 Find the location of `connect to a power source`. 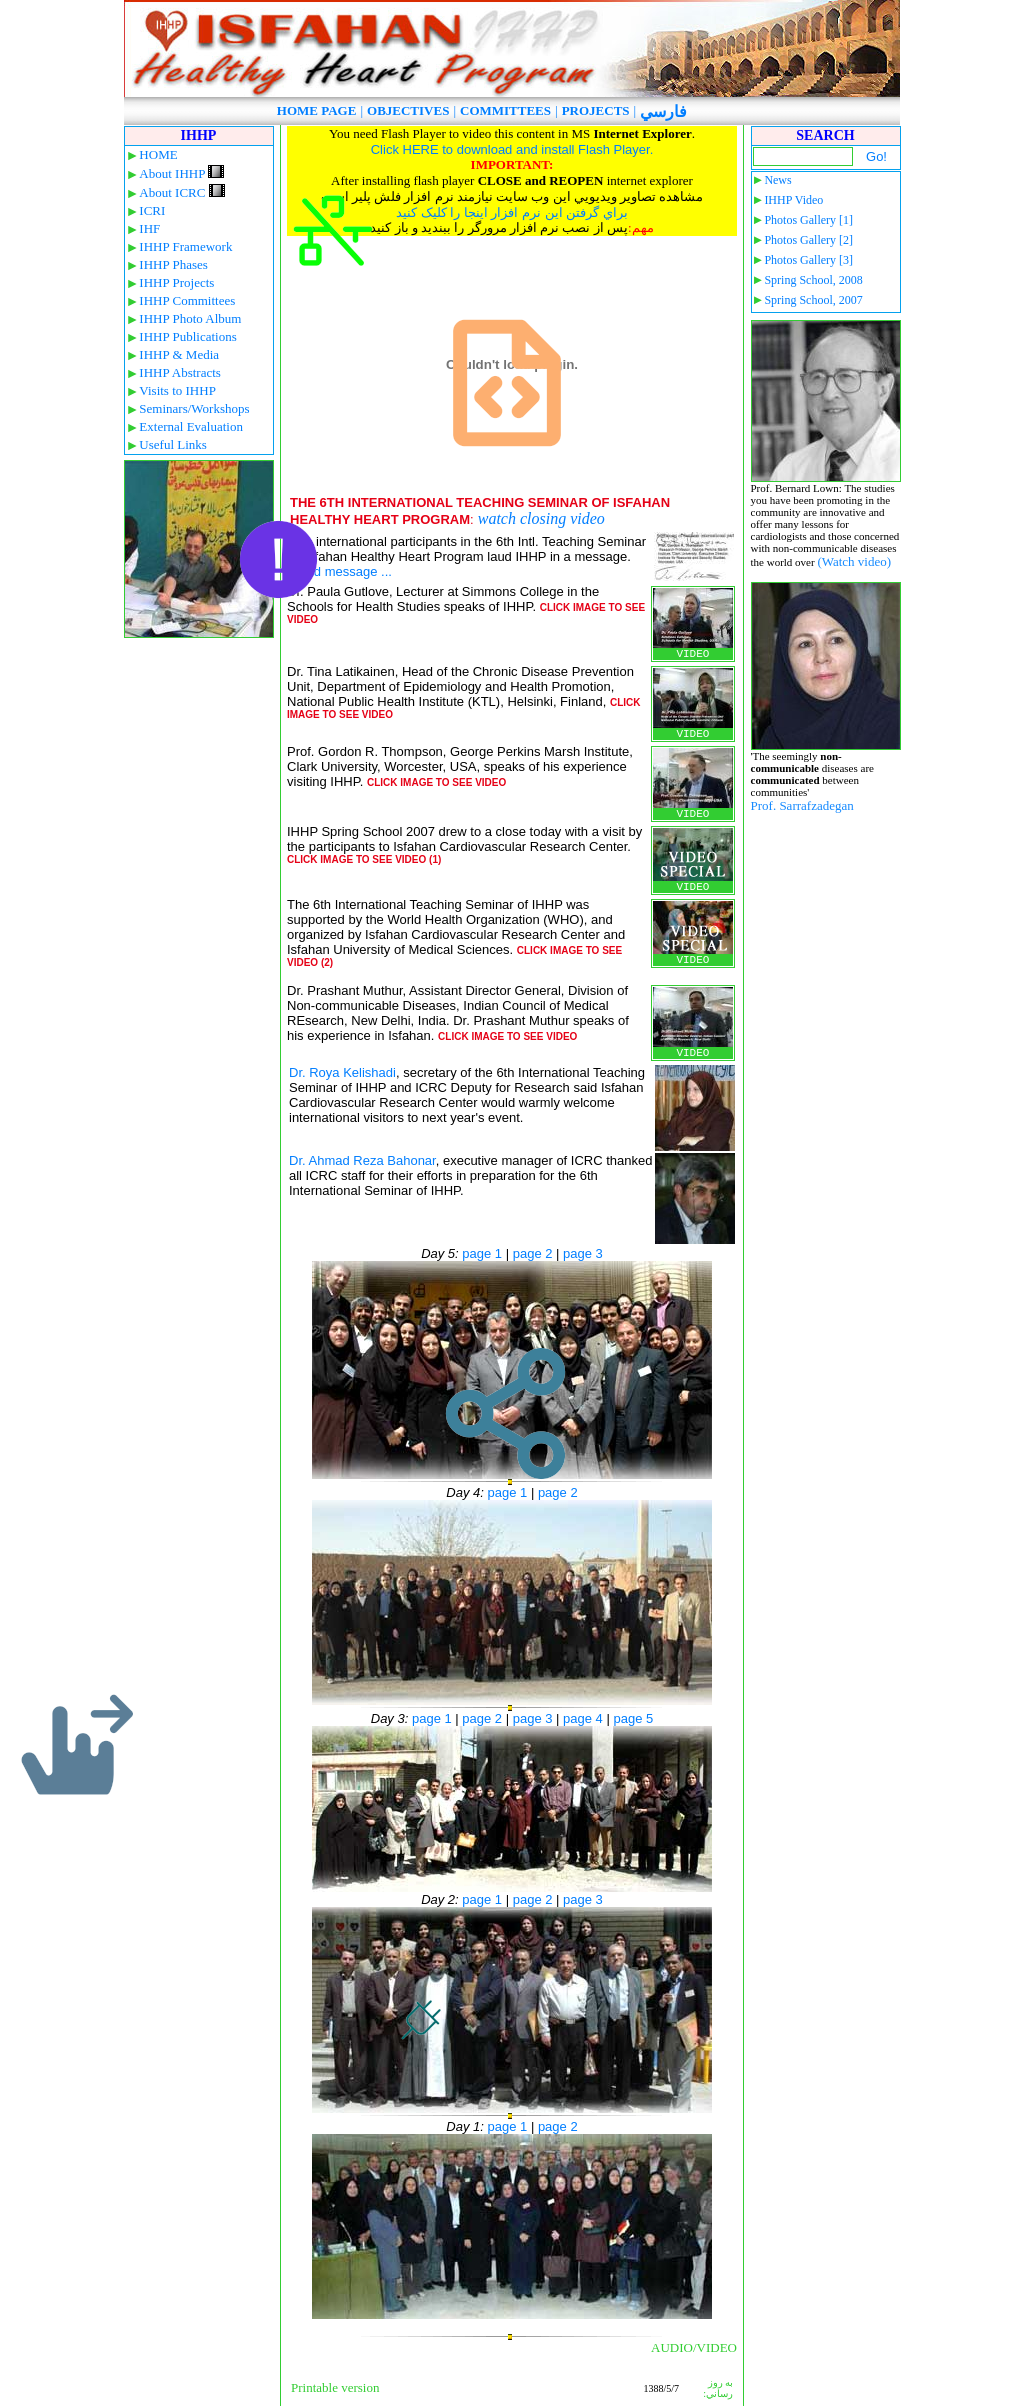

connect to a power source is located at coordinates (420, 2020).